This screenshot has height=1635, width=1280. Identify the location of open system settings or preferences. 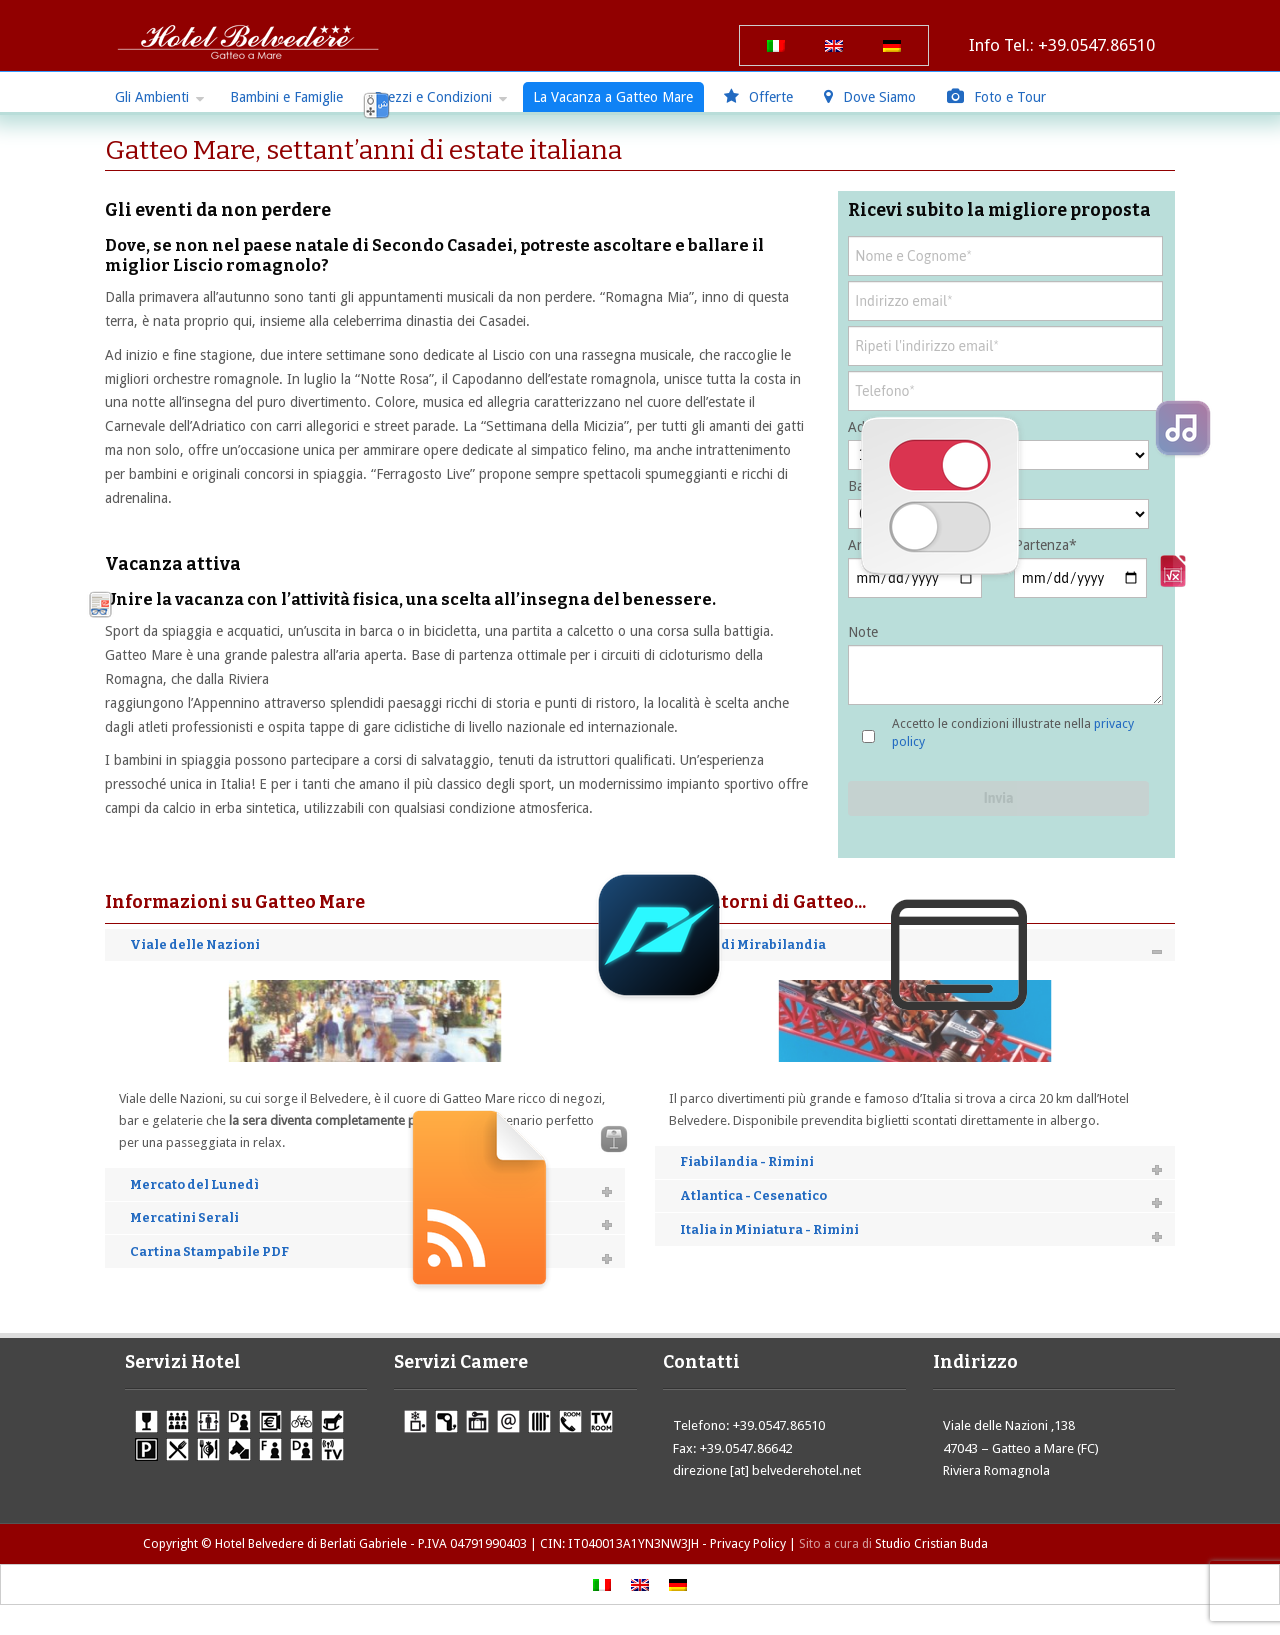
(940, 496).